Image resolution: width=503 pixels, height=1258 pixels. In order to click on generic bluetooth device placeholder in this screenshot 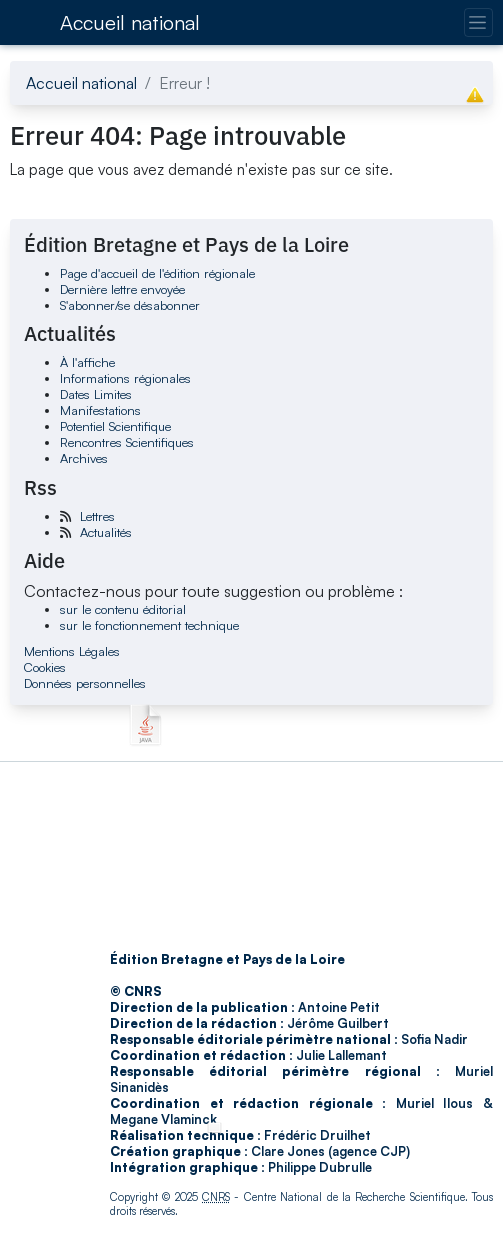, I will do `click(214, 1127)`.